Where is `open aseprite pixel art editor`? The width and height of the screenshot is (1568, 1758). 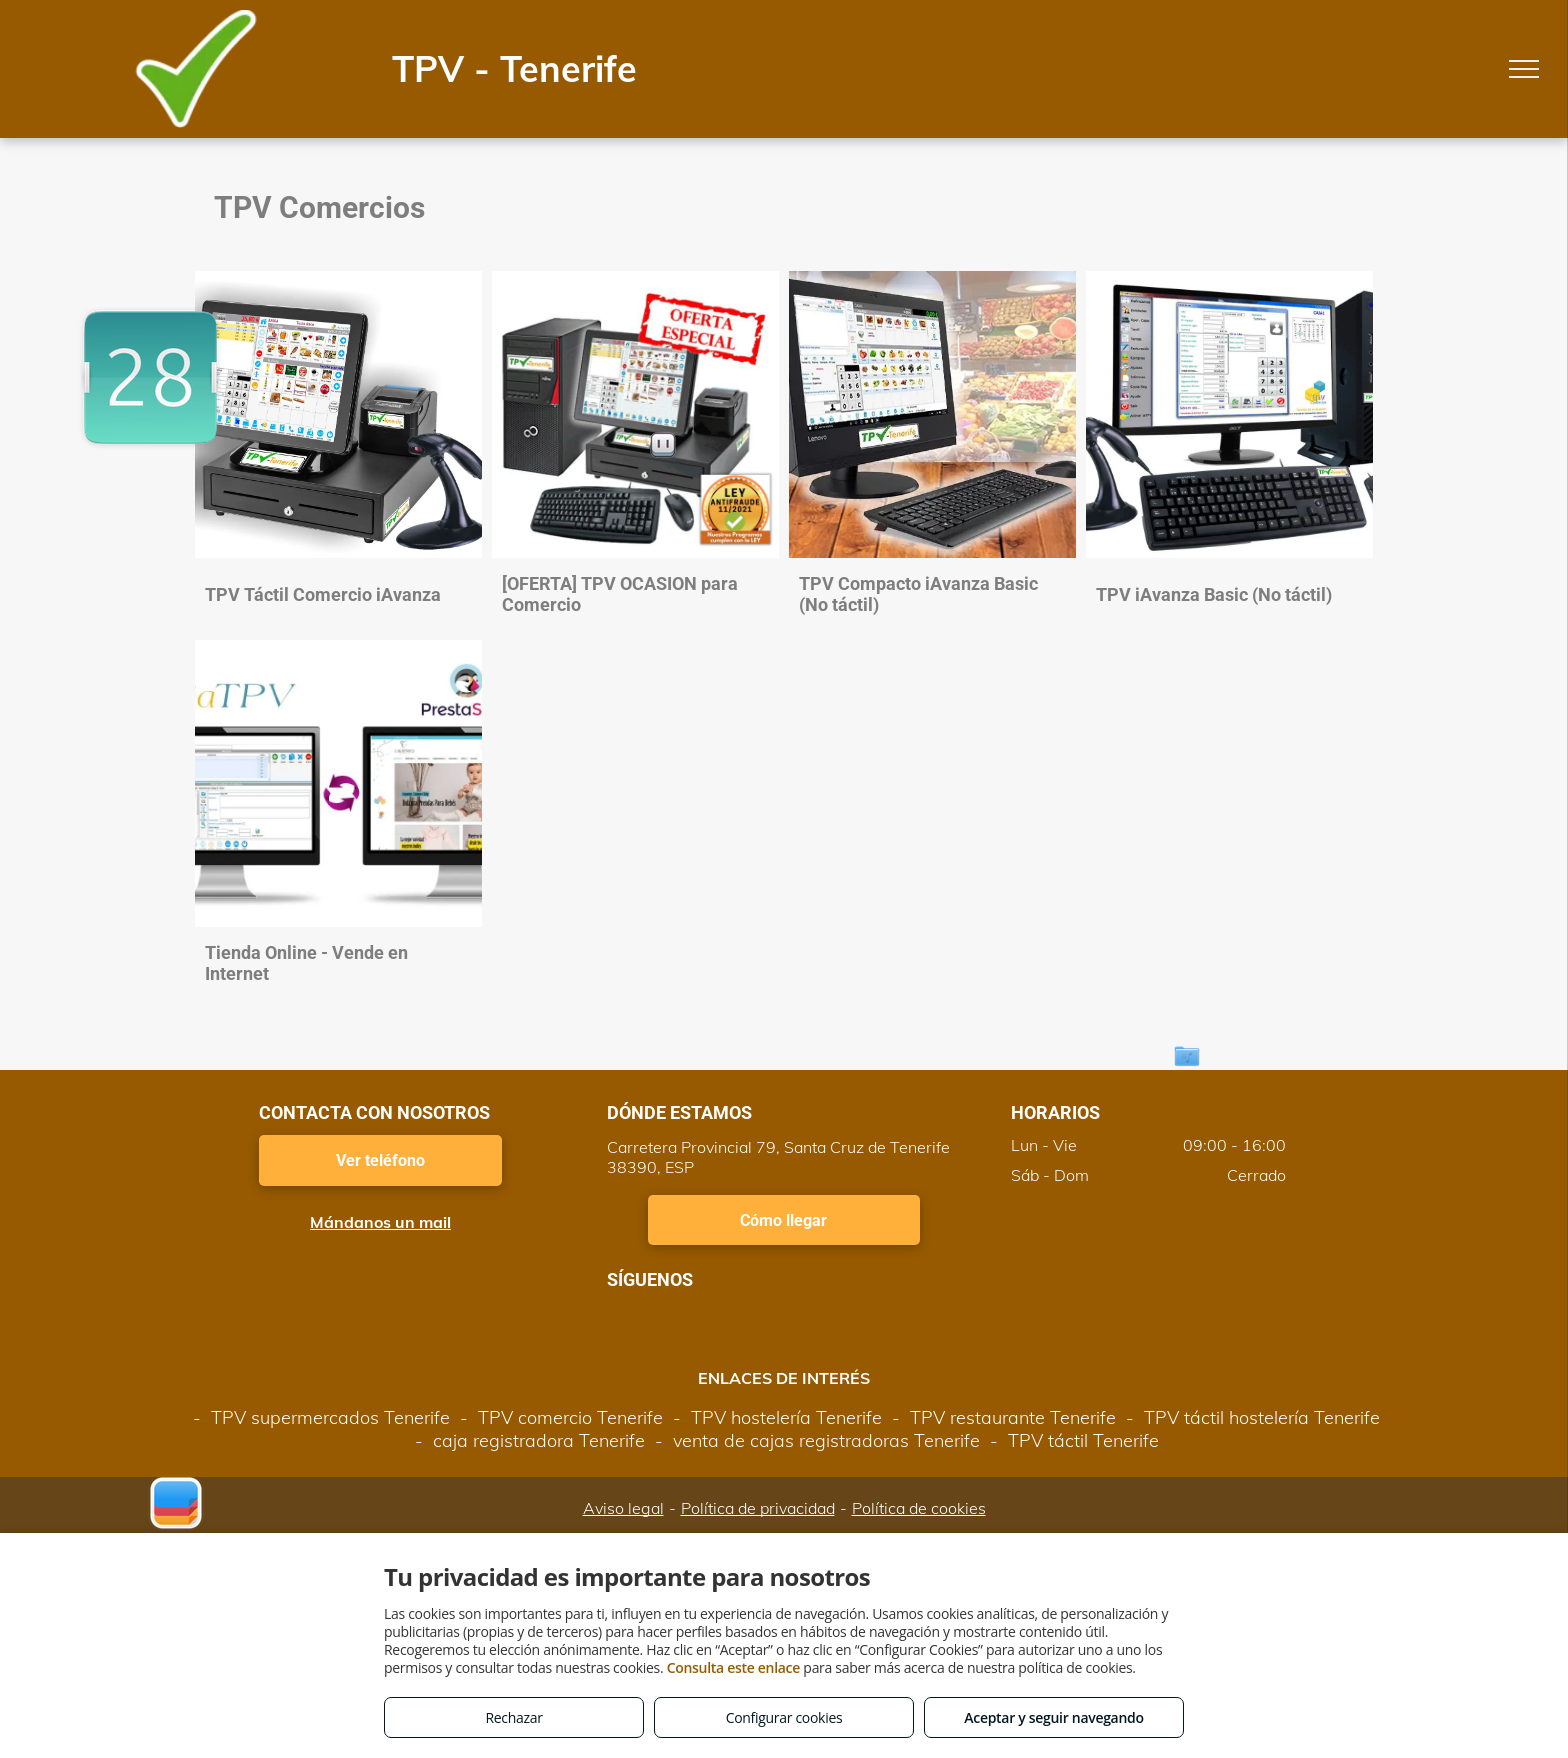 open aseprite pixel art editor is located at coordinates (663, 445).